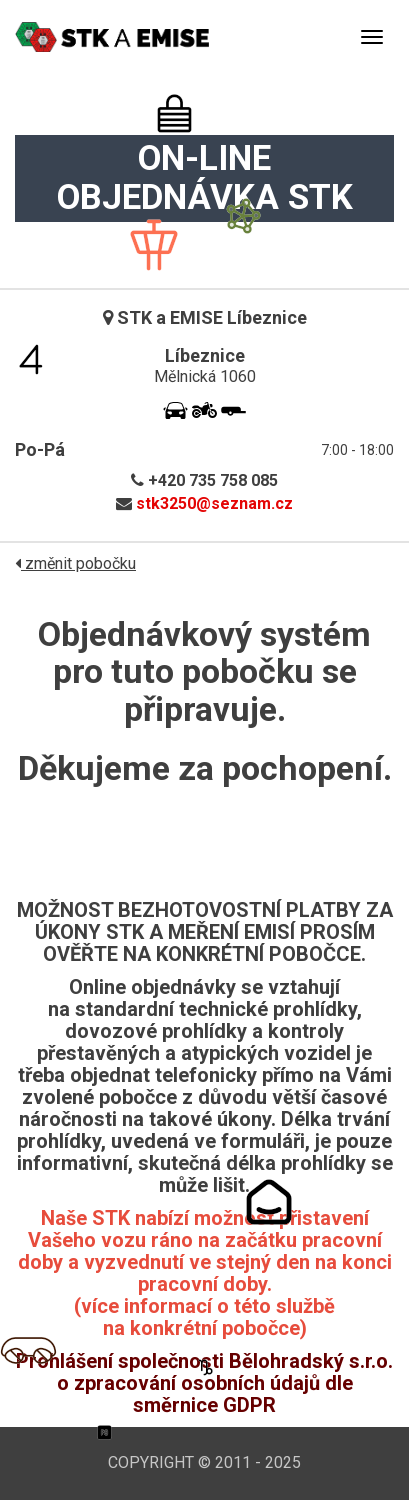 This screenshot has height=1500, width=409. I want to click on access air traffic control features, so click(154, 245).